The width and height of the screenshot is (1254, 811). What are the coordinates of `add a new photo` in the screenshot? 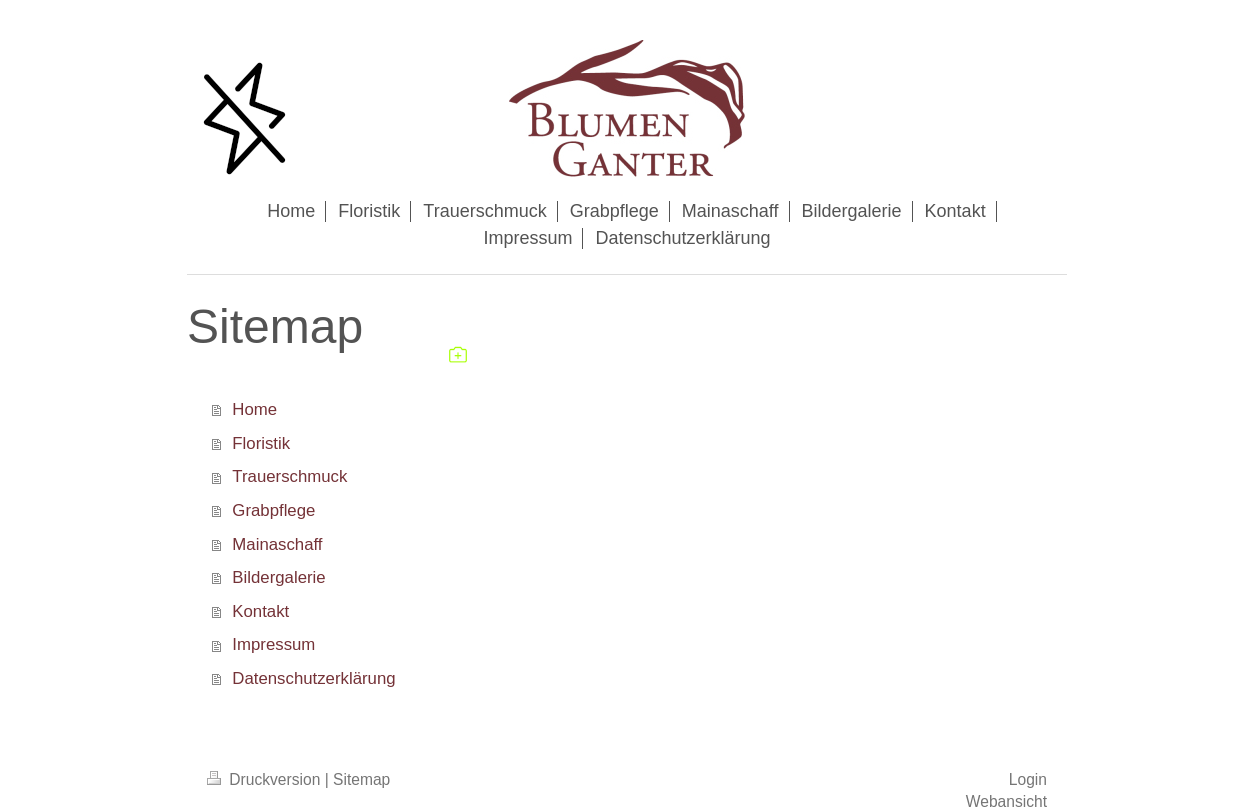 It's located at (458, 355).